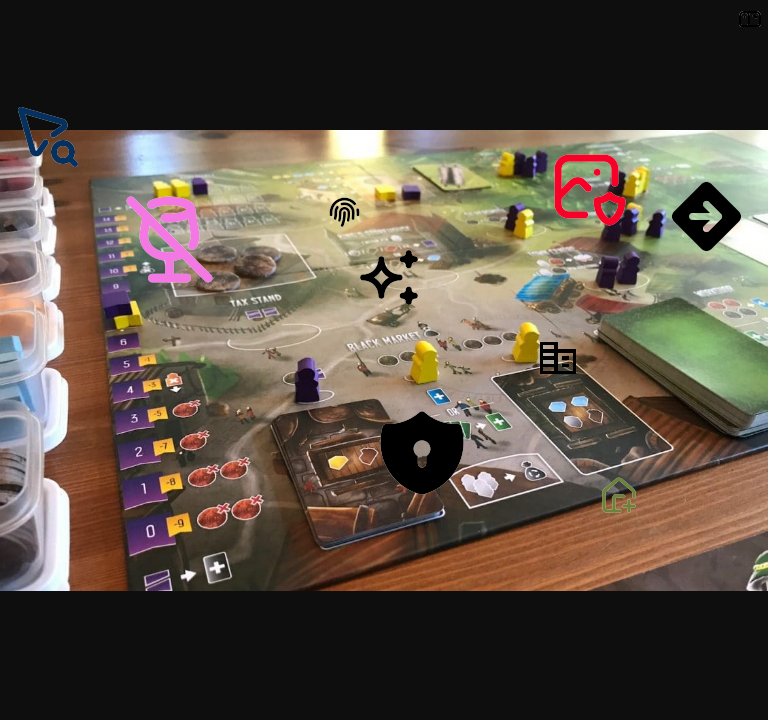  I want to click on navigate to next step or section, so click(706, 216).